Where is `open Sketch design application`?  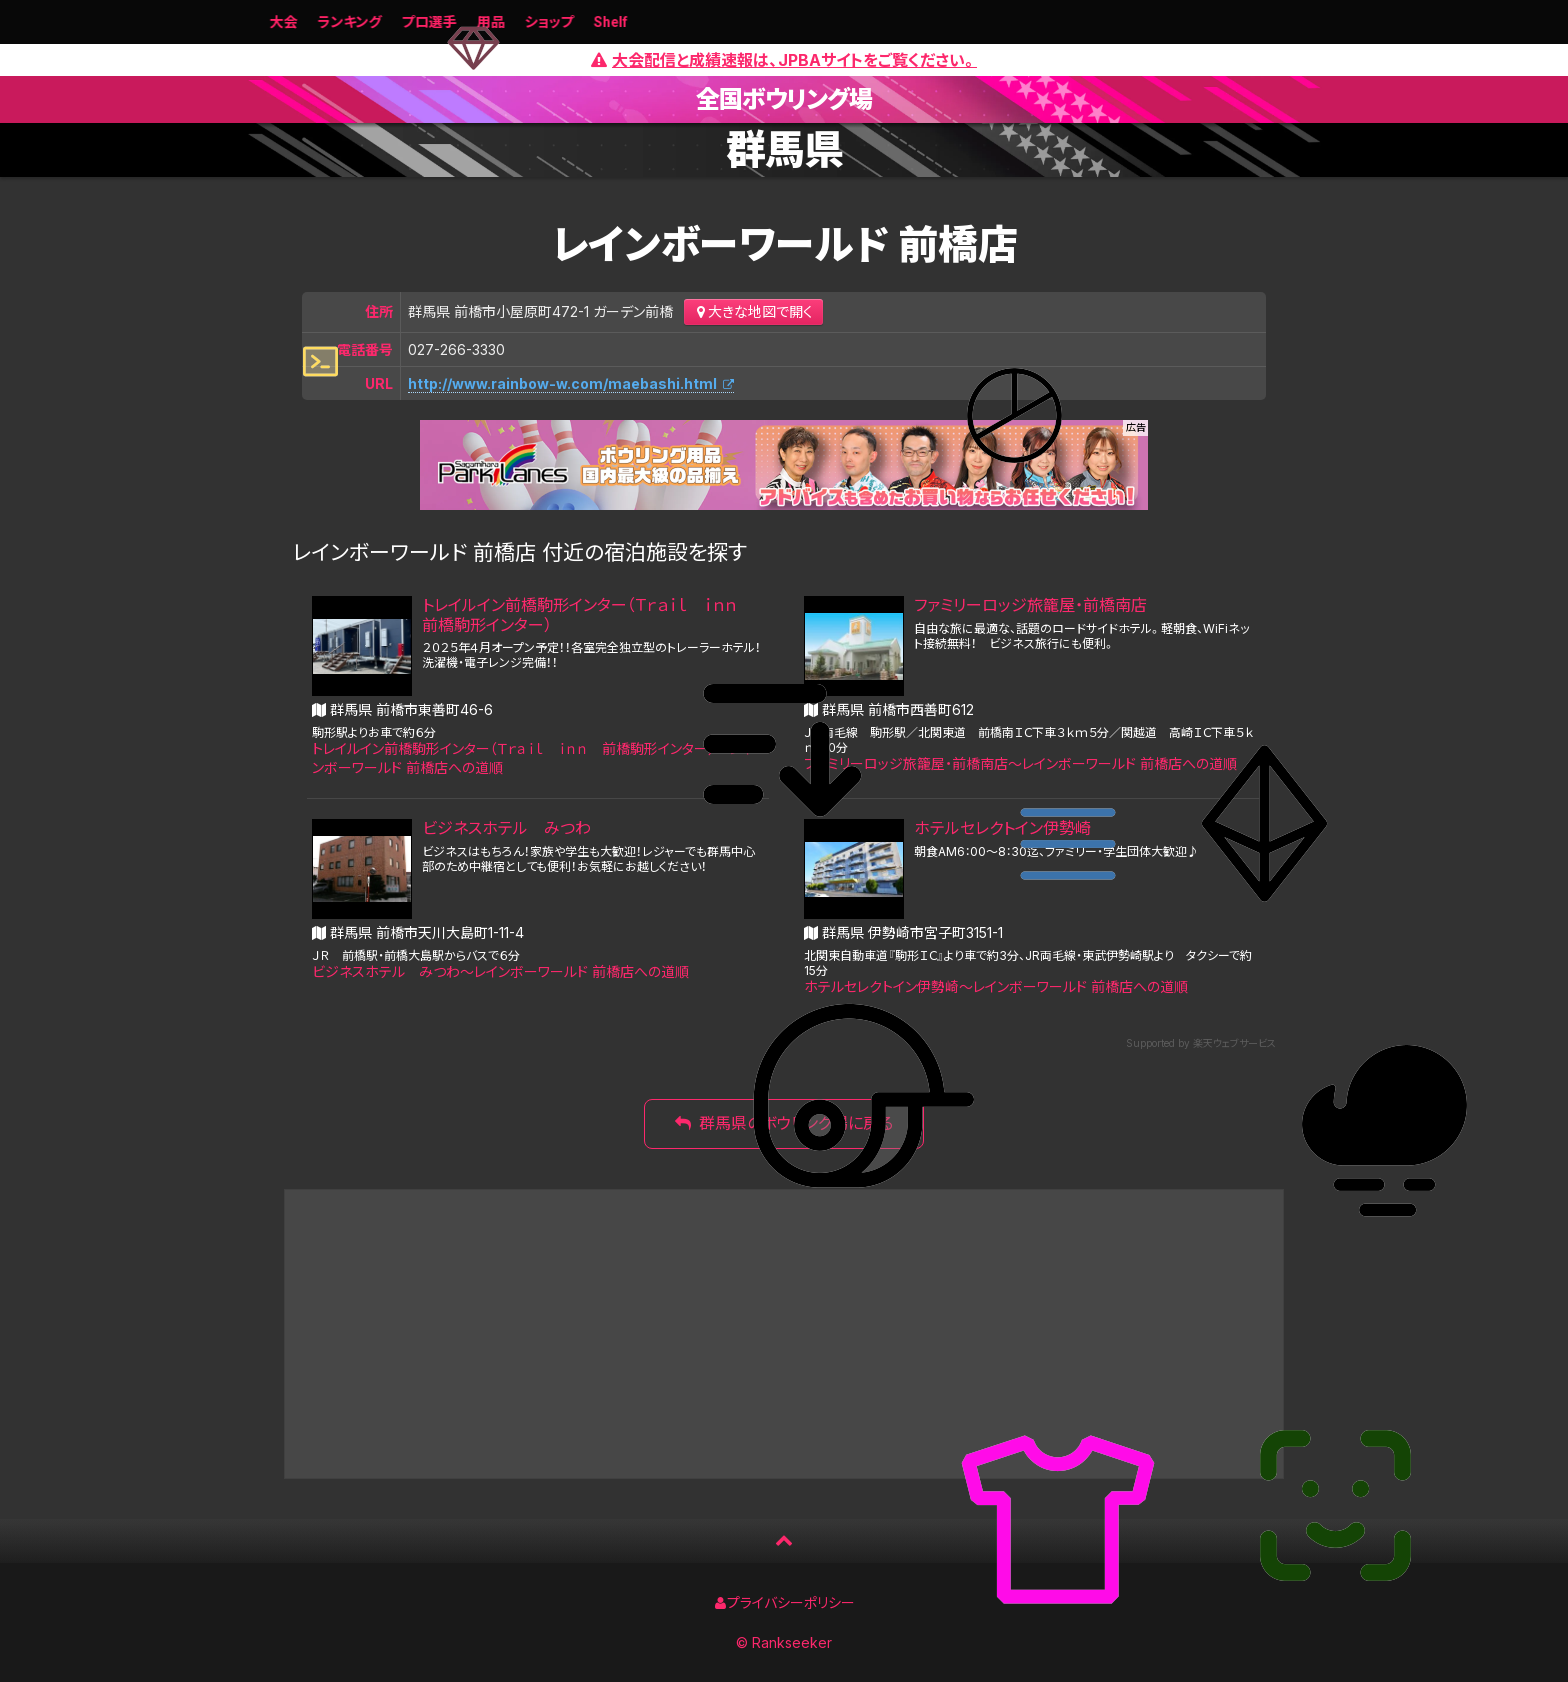
open Sketch design application is located at coordinates (473, 47).